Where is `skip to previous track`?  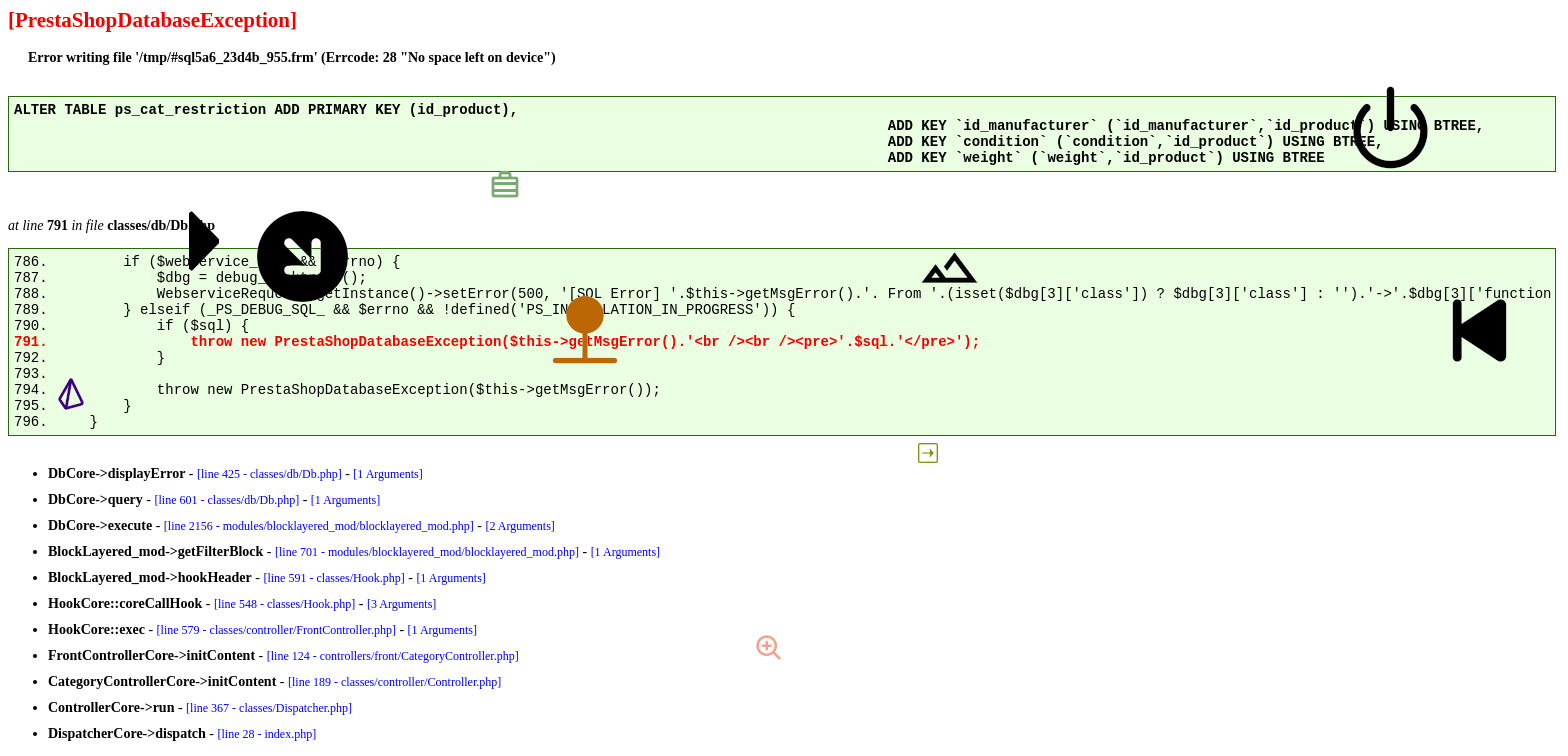
skip to previous track is located at coordinates (1479, 330).